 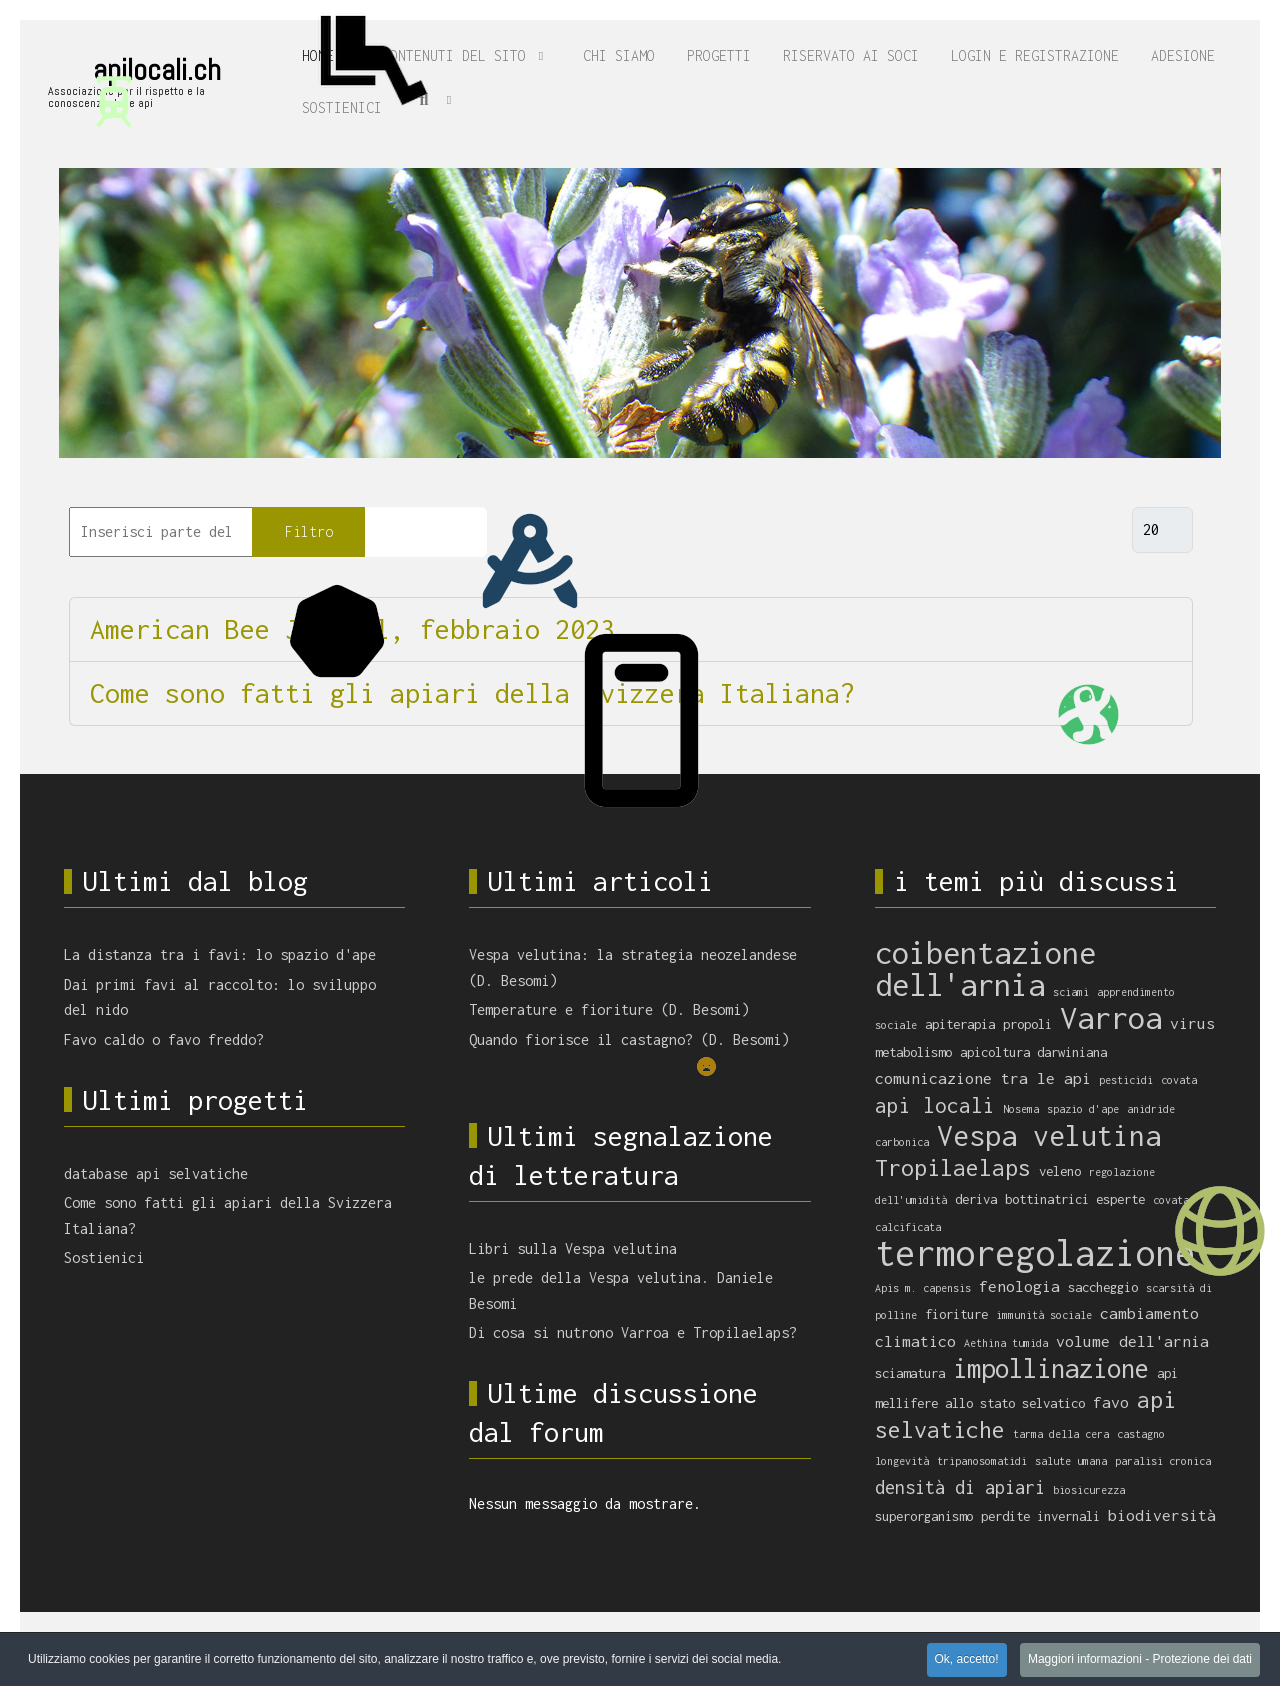 What do you see at coordinates (1220, 1231) in the screenshot?
I see `switch to global or international settings` at bounding box center [1220, 1231].